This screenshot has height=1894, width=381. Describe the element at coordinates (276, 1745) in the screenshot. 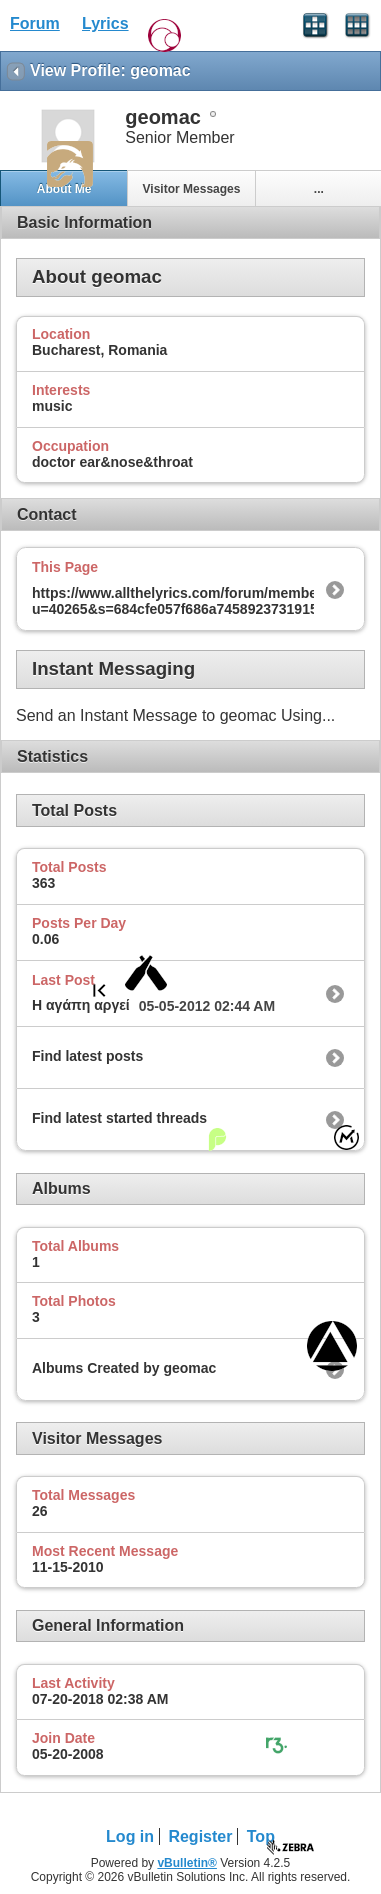

I see `r3 company logo` at that location.